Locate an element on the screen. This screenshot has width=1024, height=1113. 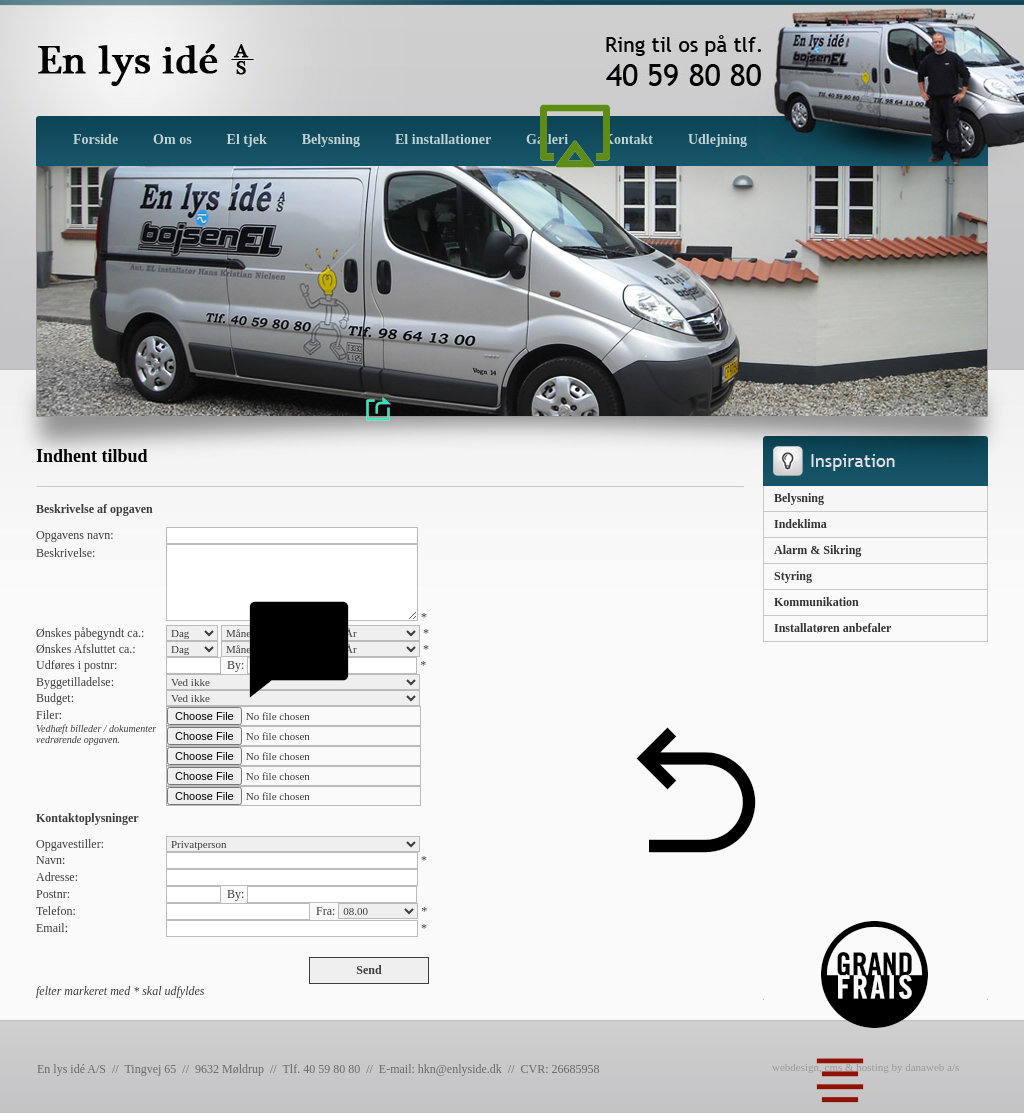
open chat or messaging is located at coordinates (299, 646).